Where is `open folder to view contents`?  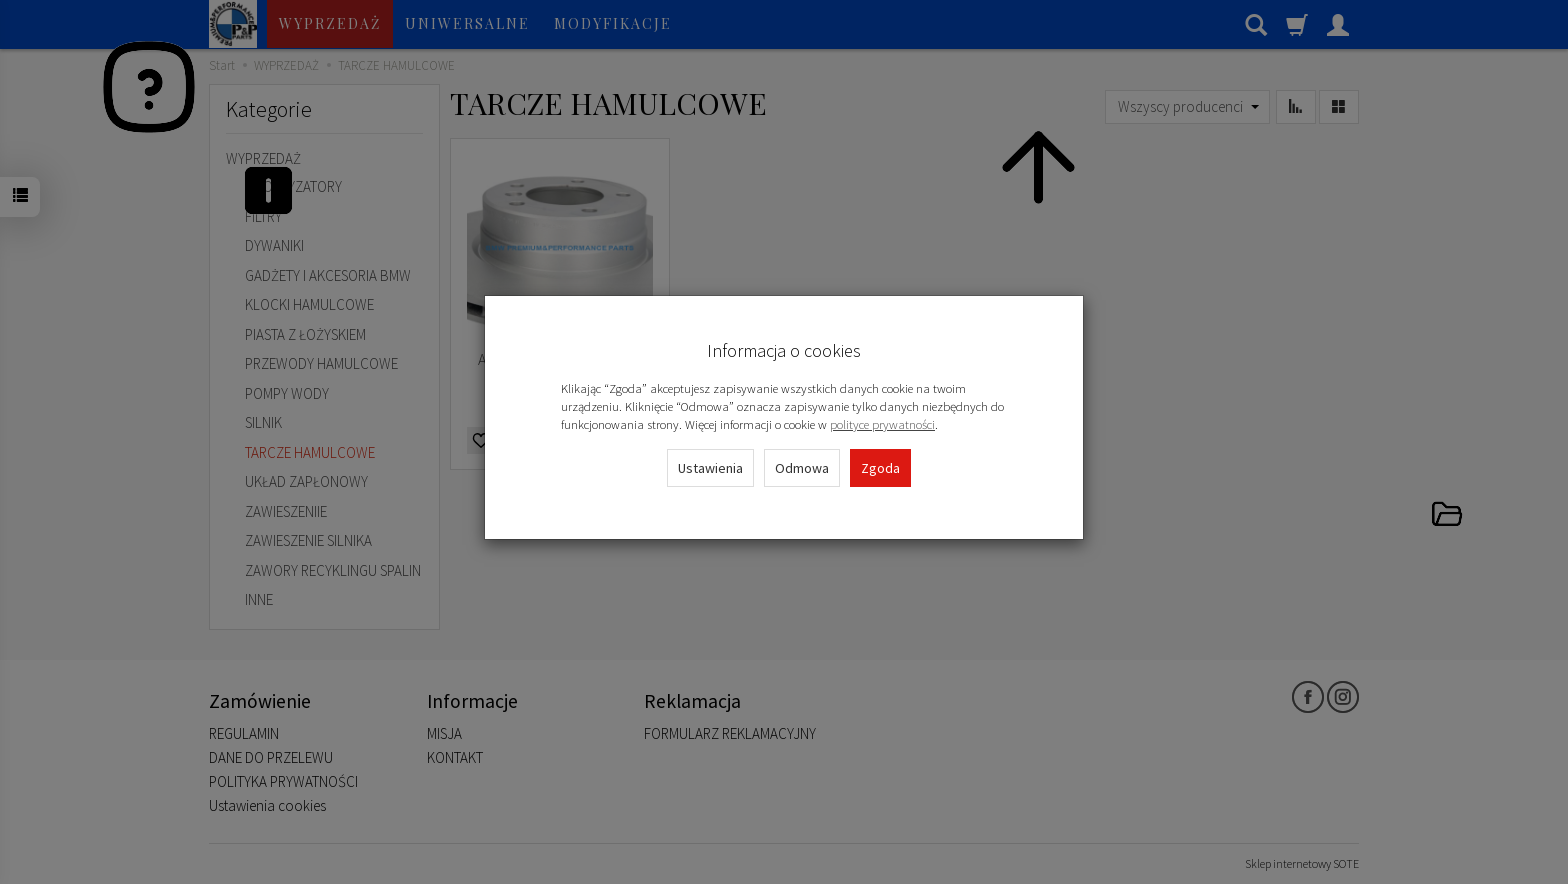
open folder to view contents is located at coordinates (1446, 514).